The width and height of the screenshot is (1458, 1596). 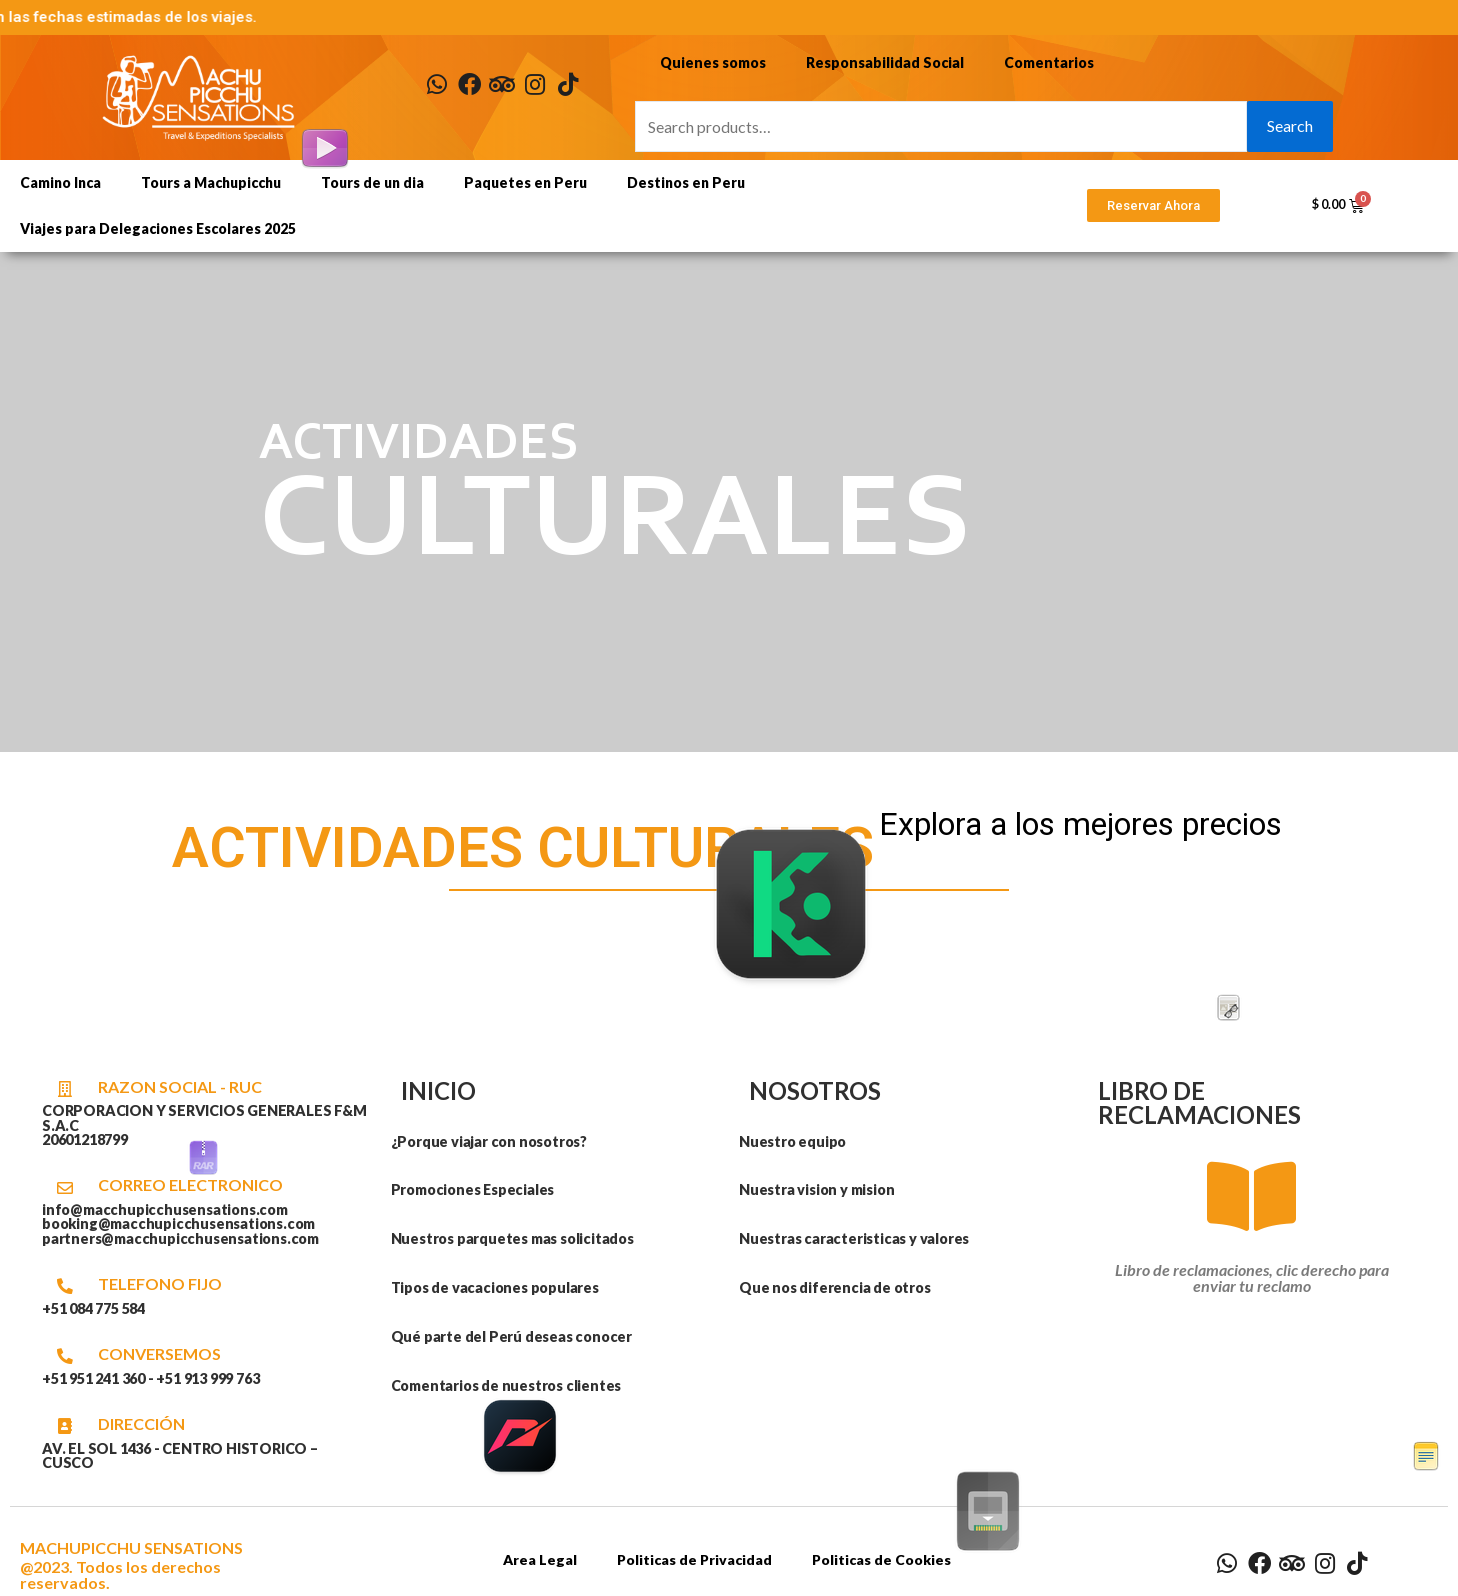 What do you see at coordinates (325, 148) in the screenshot?
I see `open the GNOME Videos (Totem) media player` at bounding box center [325, 148].